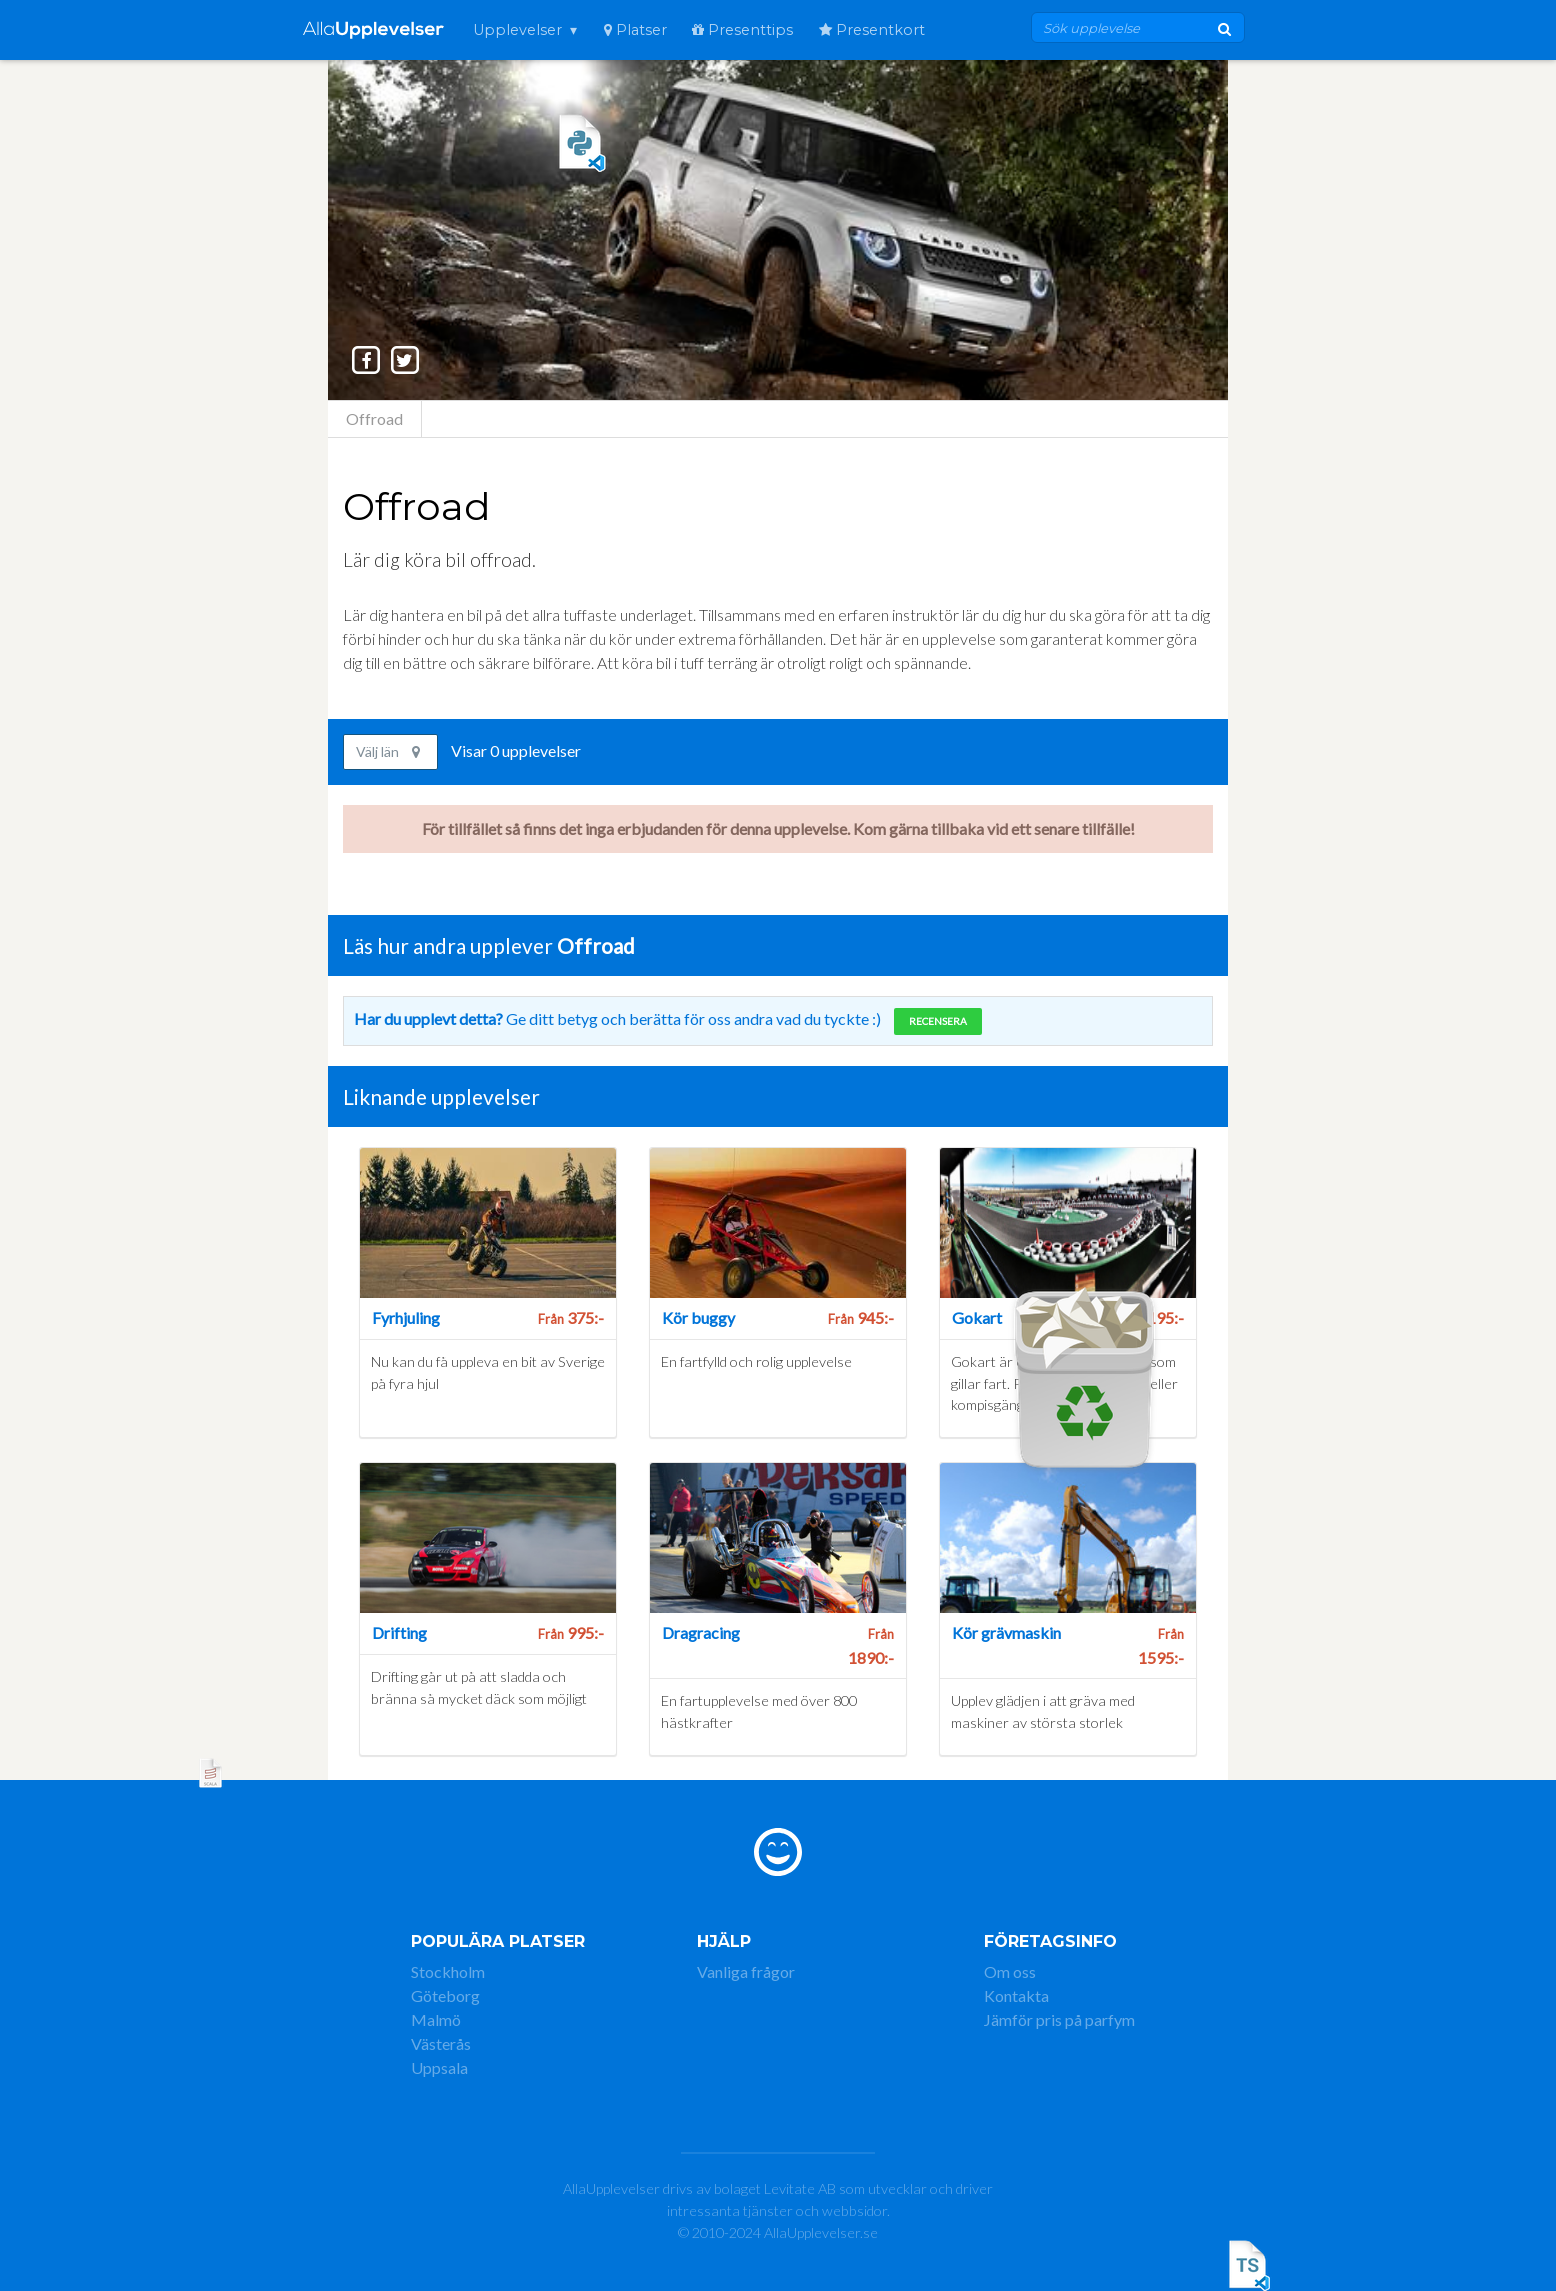 Image resolution: width=1556 pixels, height=2291 pixels. What do you see at coordinates (1084, 1379) in the screenshot?
I see `view deleted files in trash` at bounding box center [1084, 1379].